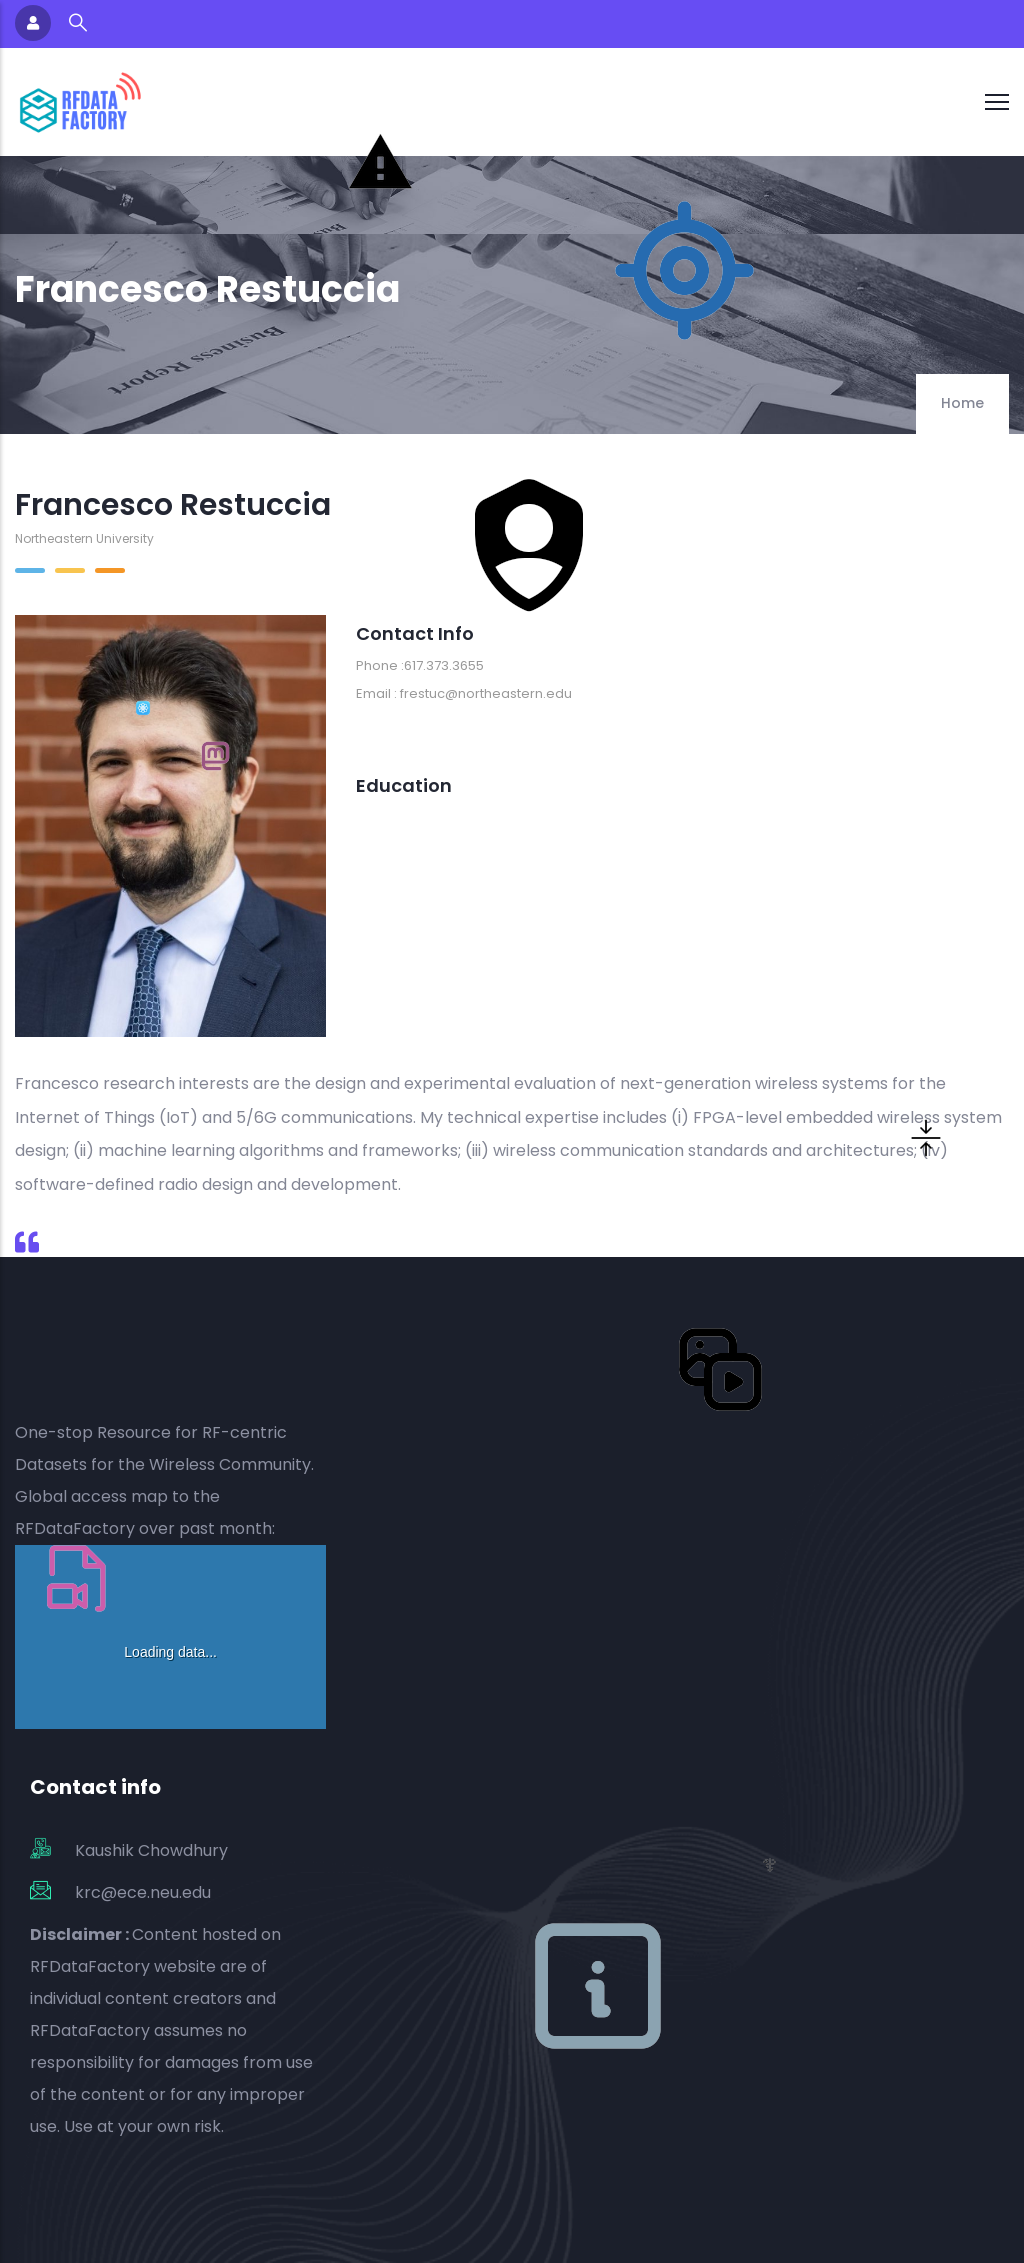 Image resolution: width=1024 pixels, height=2263 pixels. What do you see at coordinates (77, 1578) in the screenshot?
I see `open a video file` at bounding box center [77, 1578].